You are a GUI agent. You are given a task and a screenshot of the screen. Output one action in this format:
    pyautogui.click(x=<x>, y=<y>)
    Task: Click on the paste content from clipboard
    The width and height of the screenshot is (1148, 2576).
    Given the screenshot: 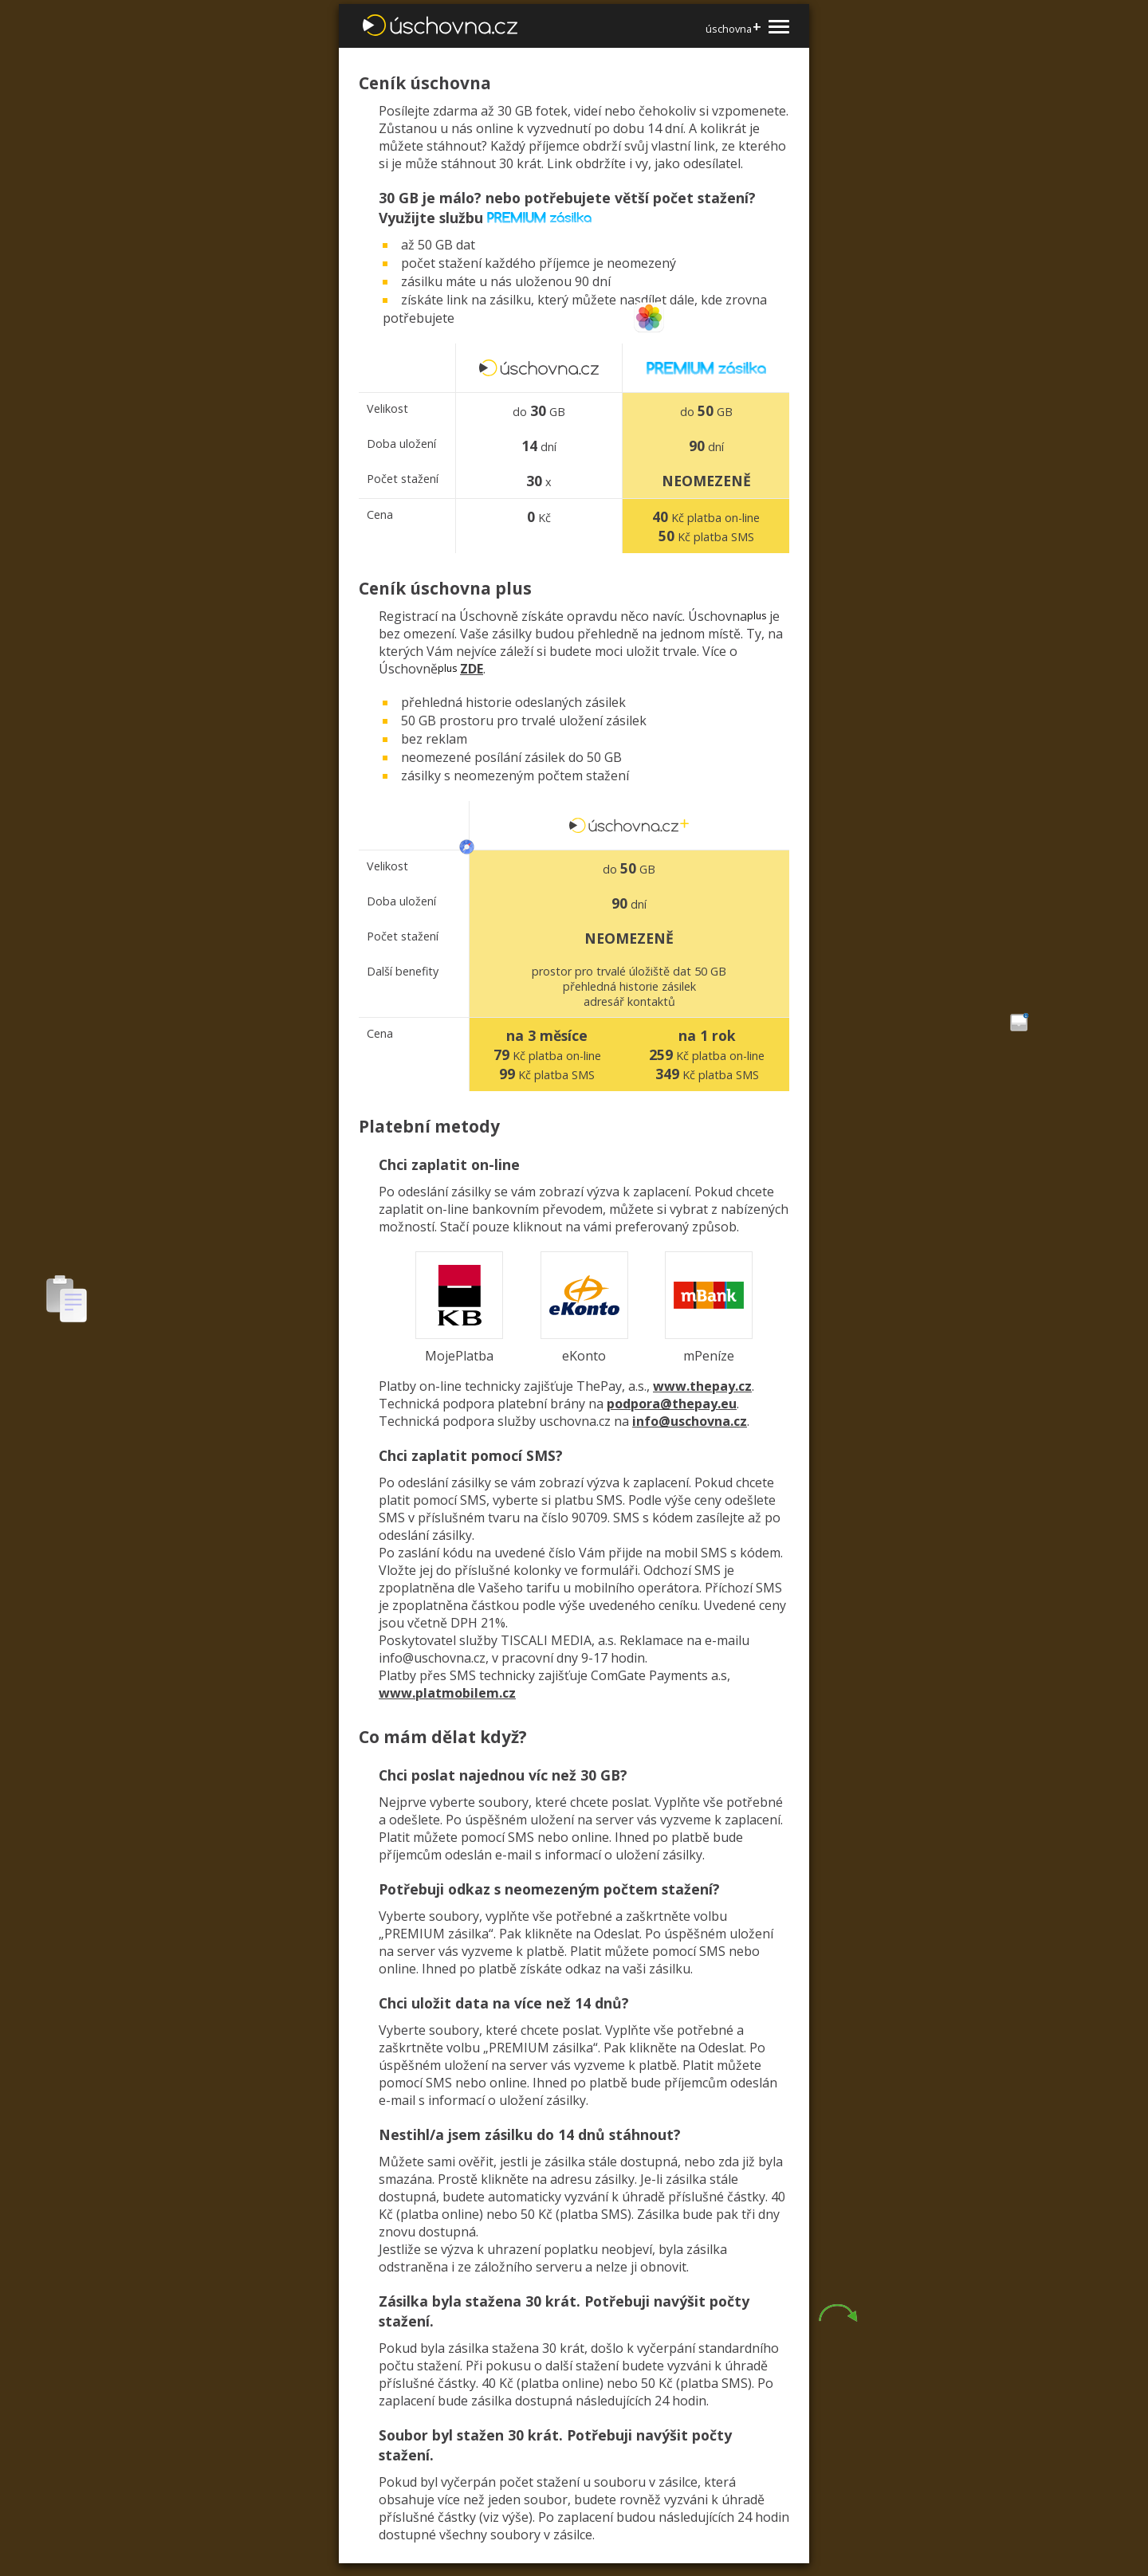 What is the action you would take?
    pyautogui.click(x=66, y=1298)
    